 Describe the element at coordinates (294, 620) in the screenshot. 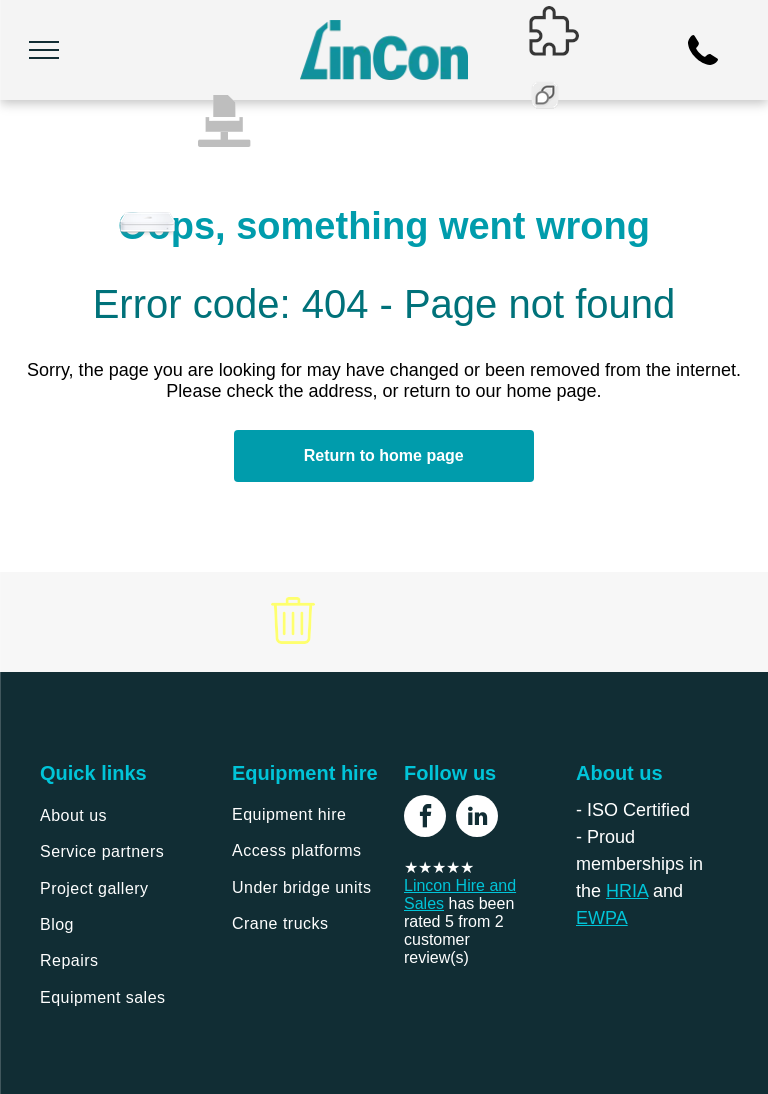

I see `clear file history` at that location.